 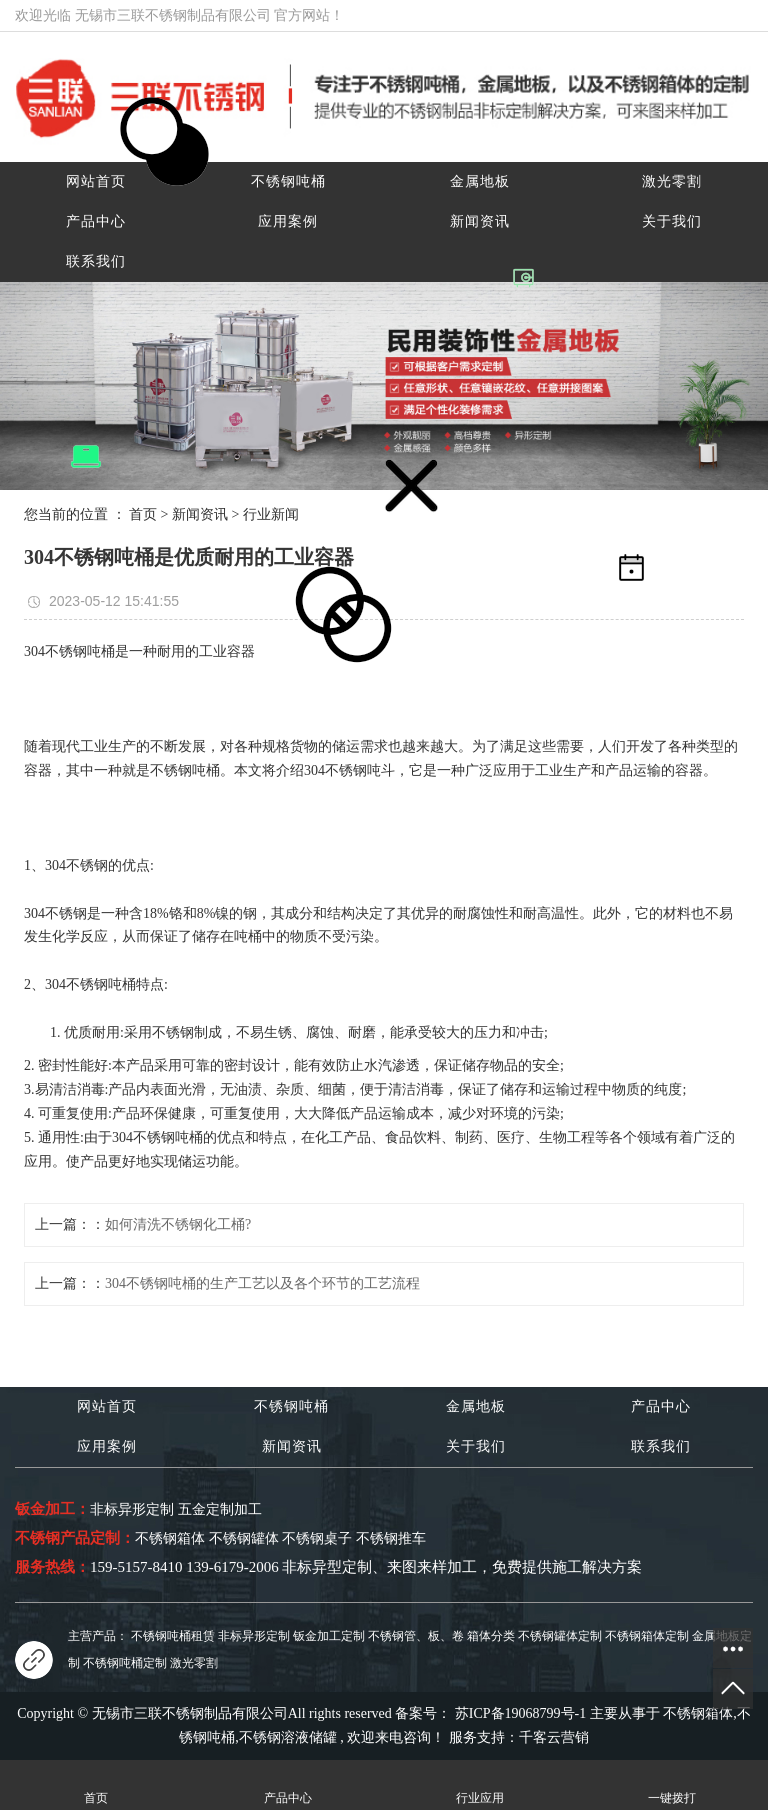 I want to click on apply intersection operation to selected shapes, so click(x=343, y=614).